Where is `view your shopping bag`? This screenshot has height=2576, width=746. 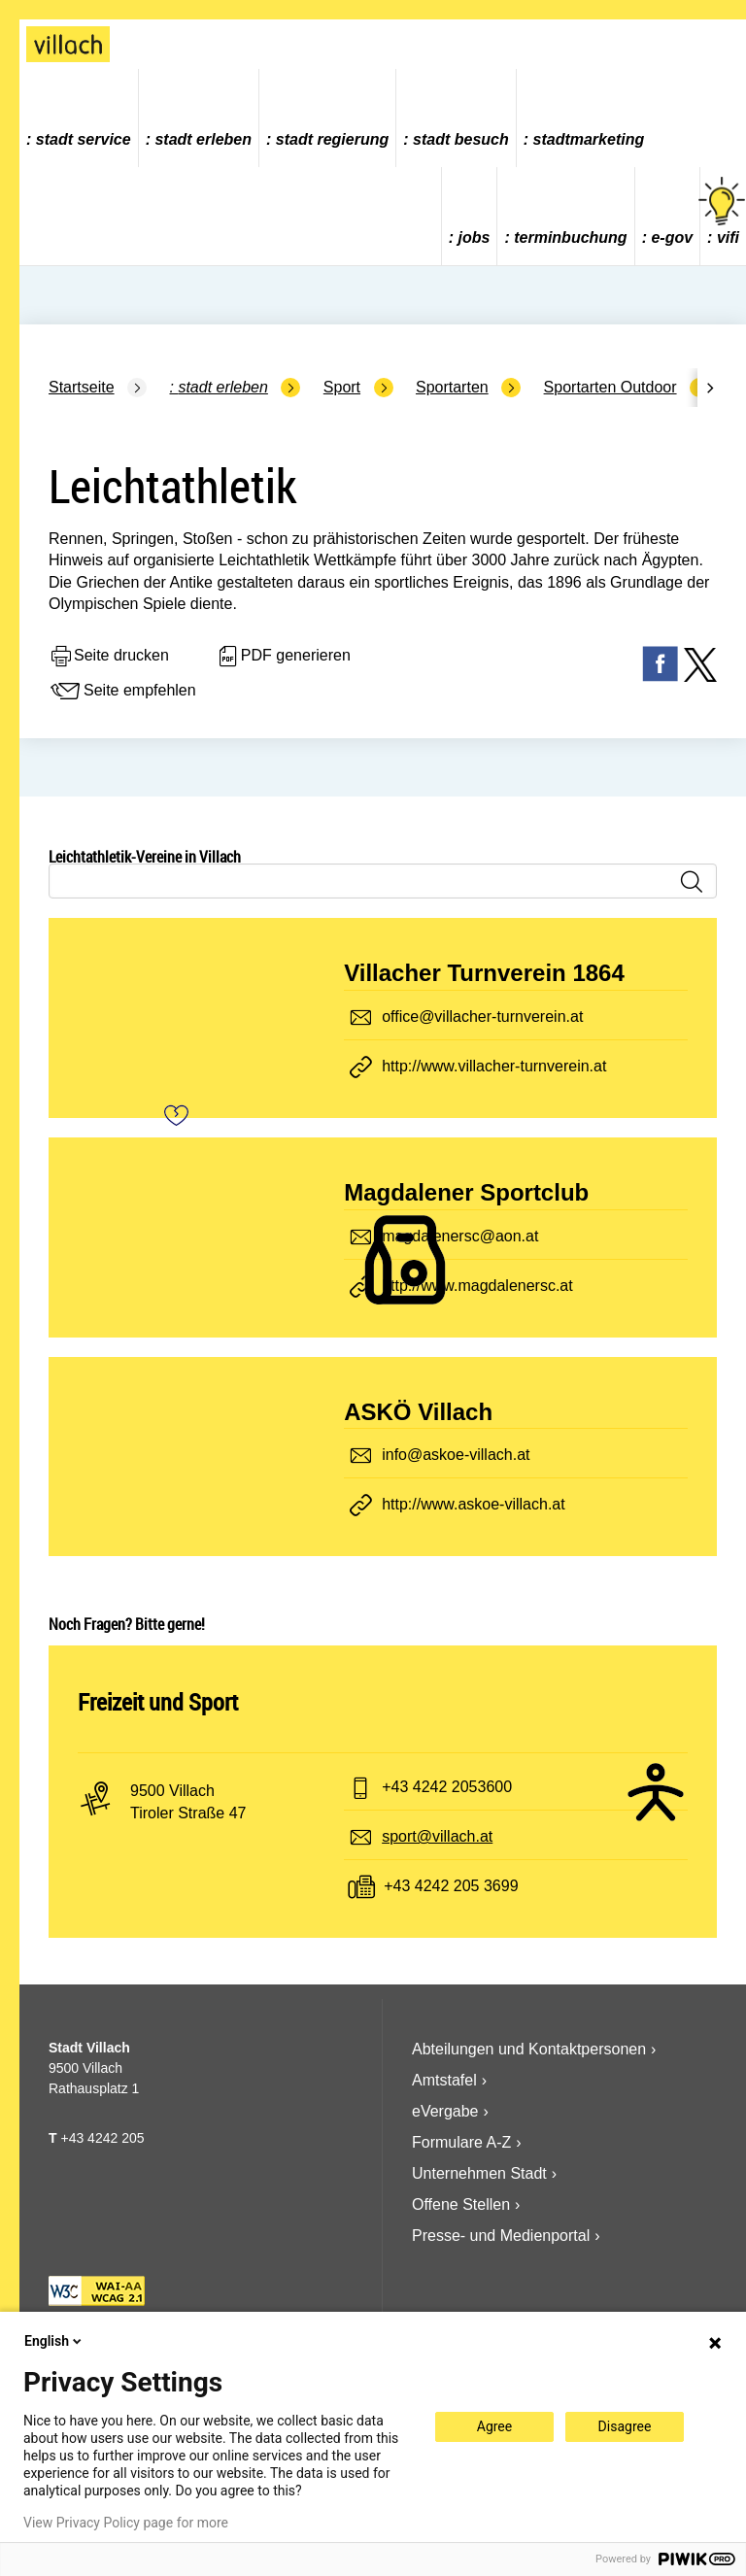
view your shopping bag is located at coordinates (405, 1260).